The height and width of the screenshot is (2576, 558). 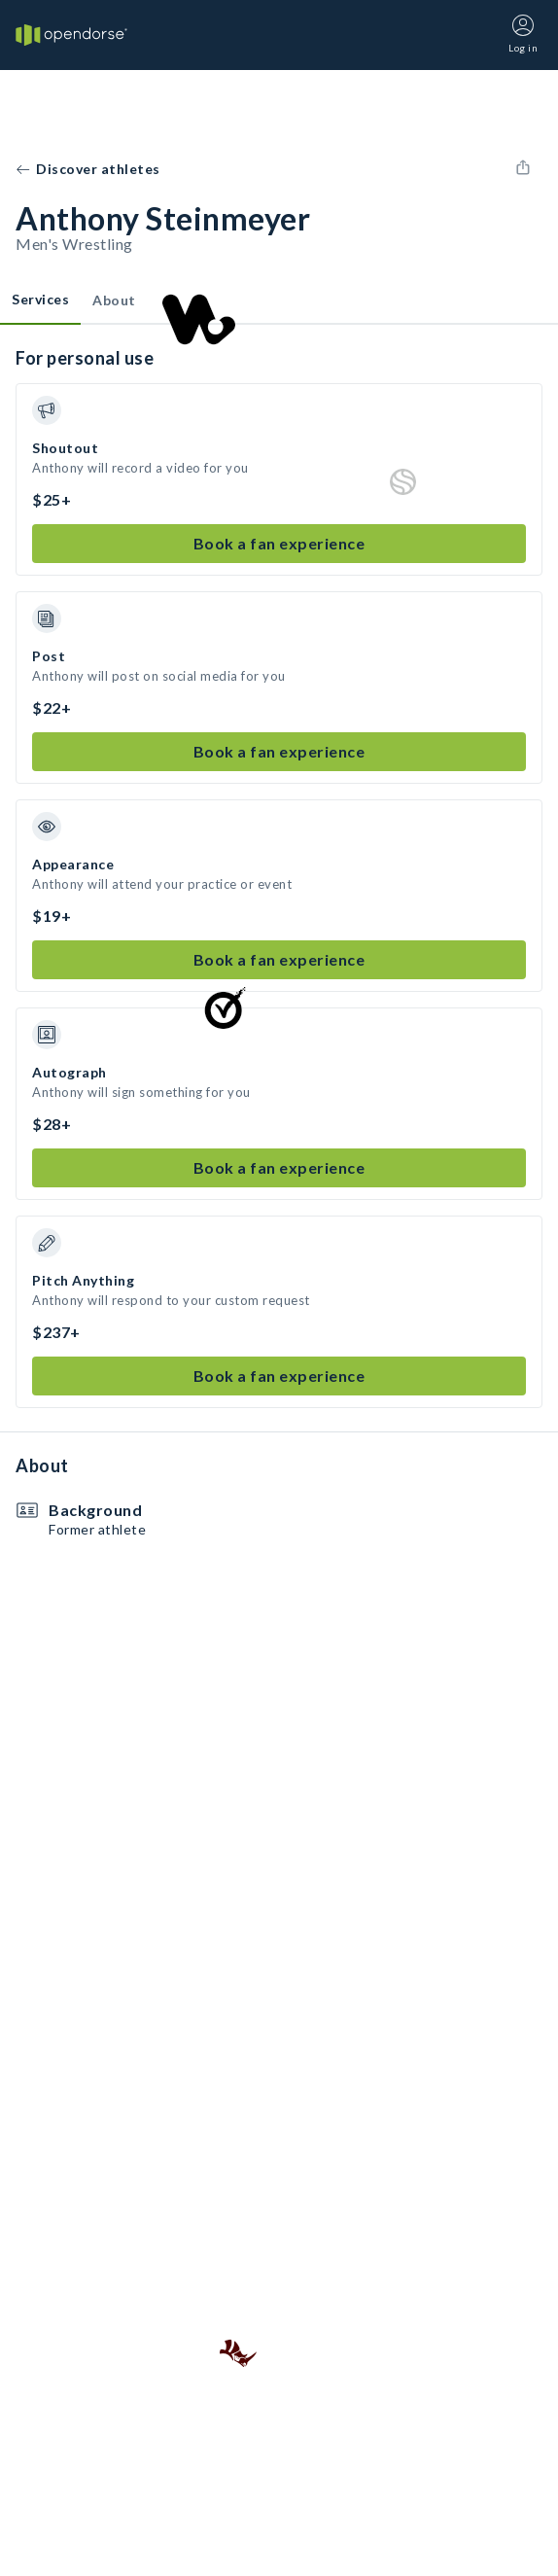 What do you see at coordinates (198, 319) in the screenshot?
I see `netim domain registrar logo` at bounding box center [198, 319].